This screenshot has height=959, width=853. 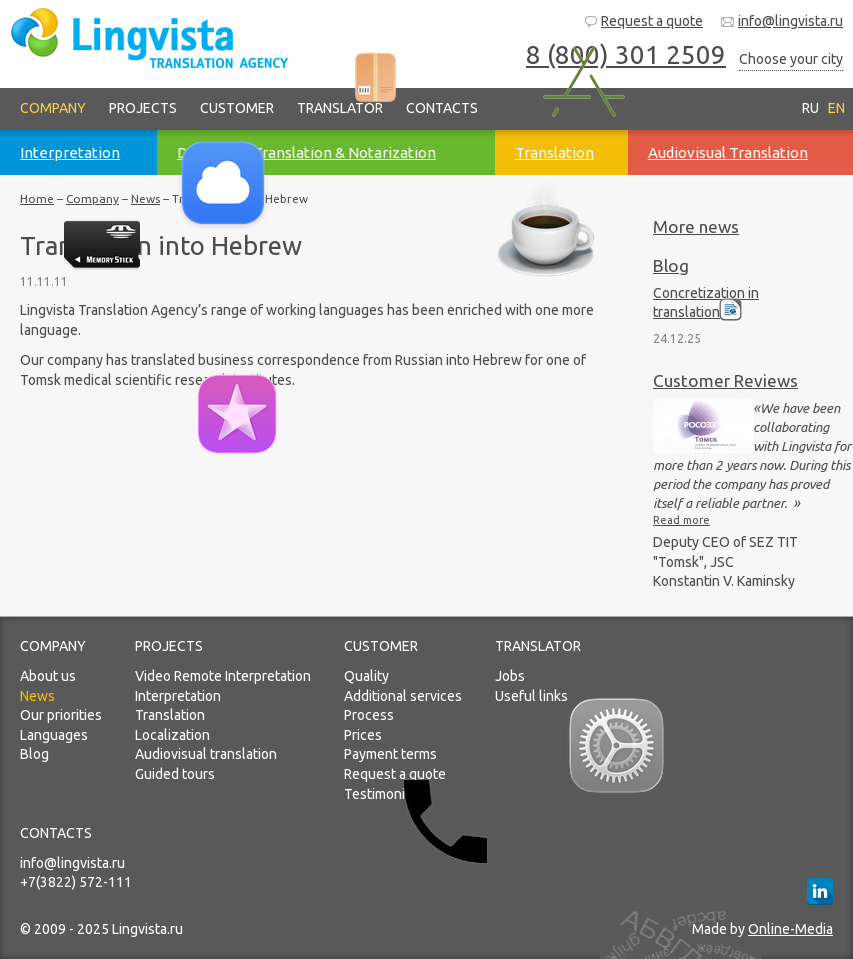 I want to click on open the iTunes Store app, so click(x=237, y=414).